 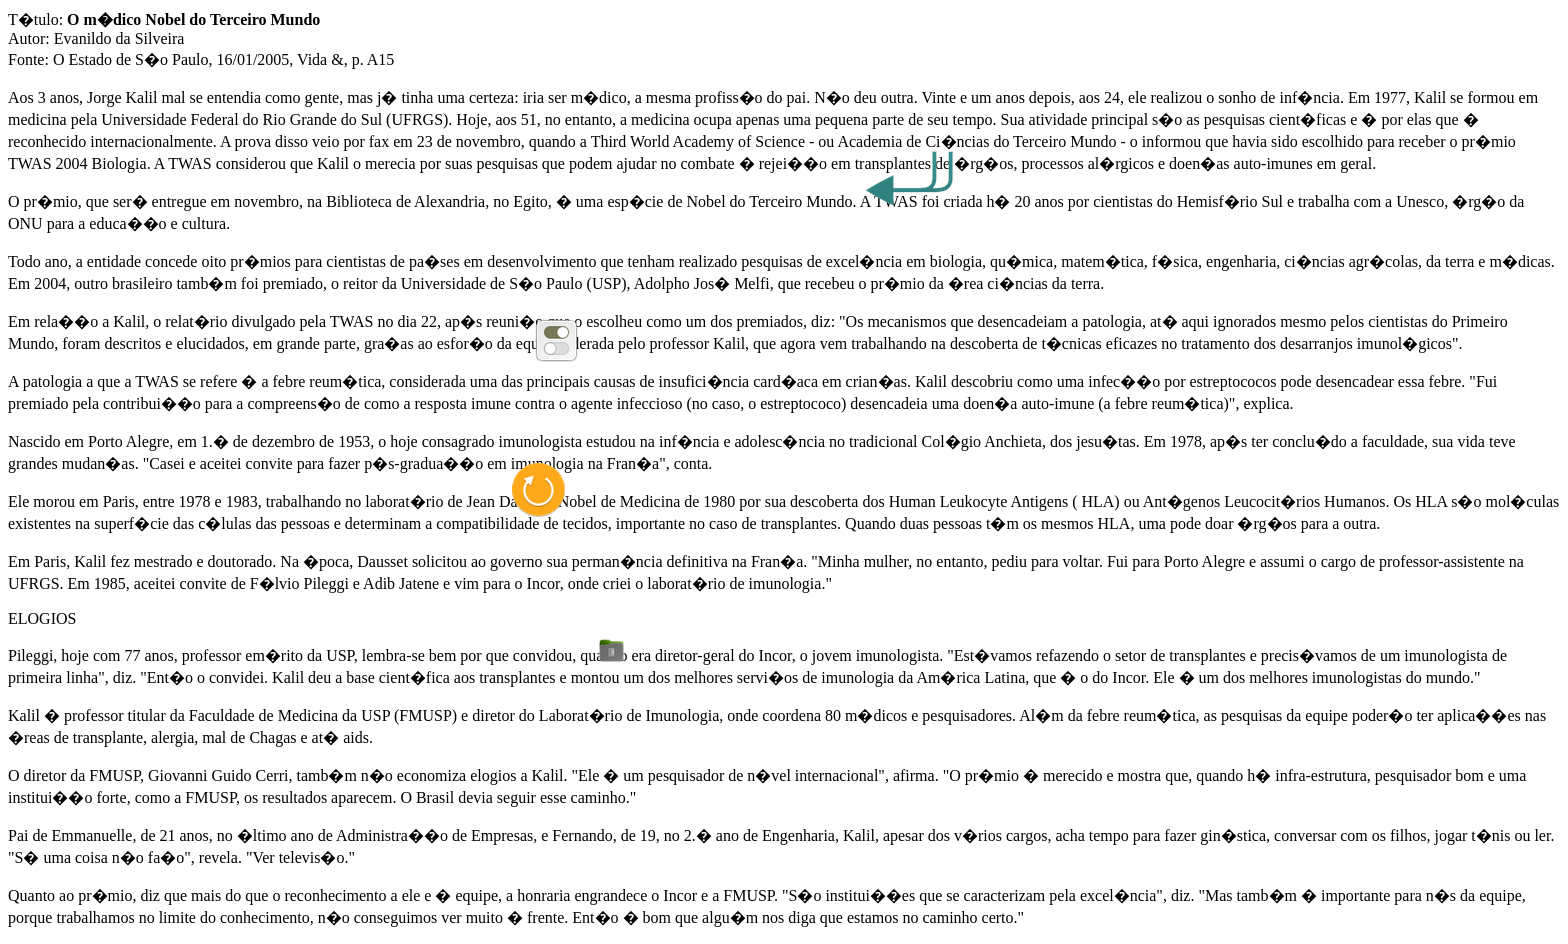 I want to click on reply to all recipients of an email, so click(x=908, y=178).